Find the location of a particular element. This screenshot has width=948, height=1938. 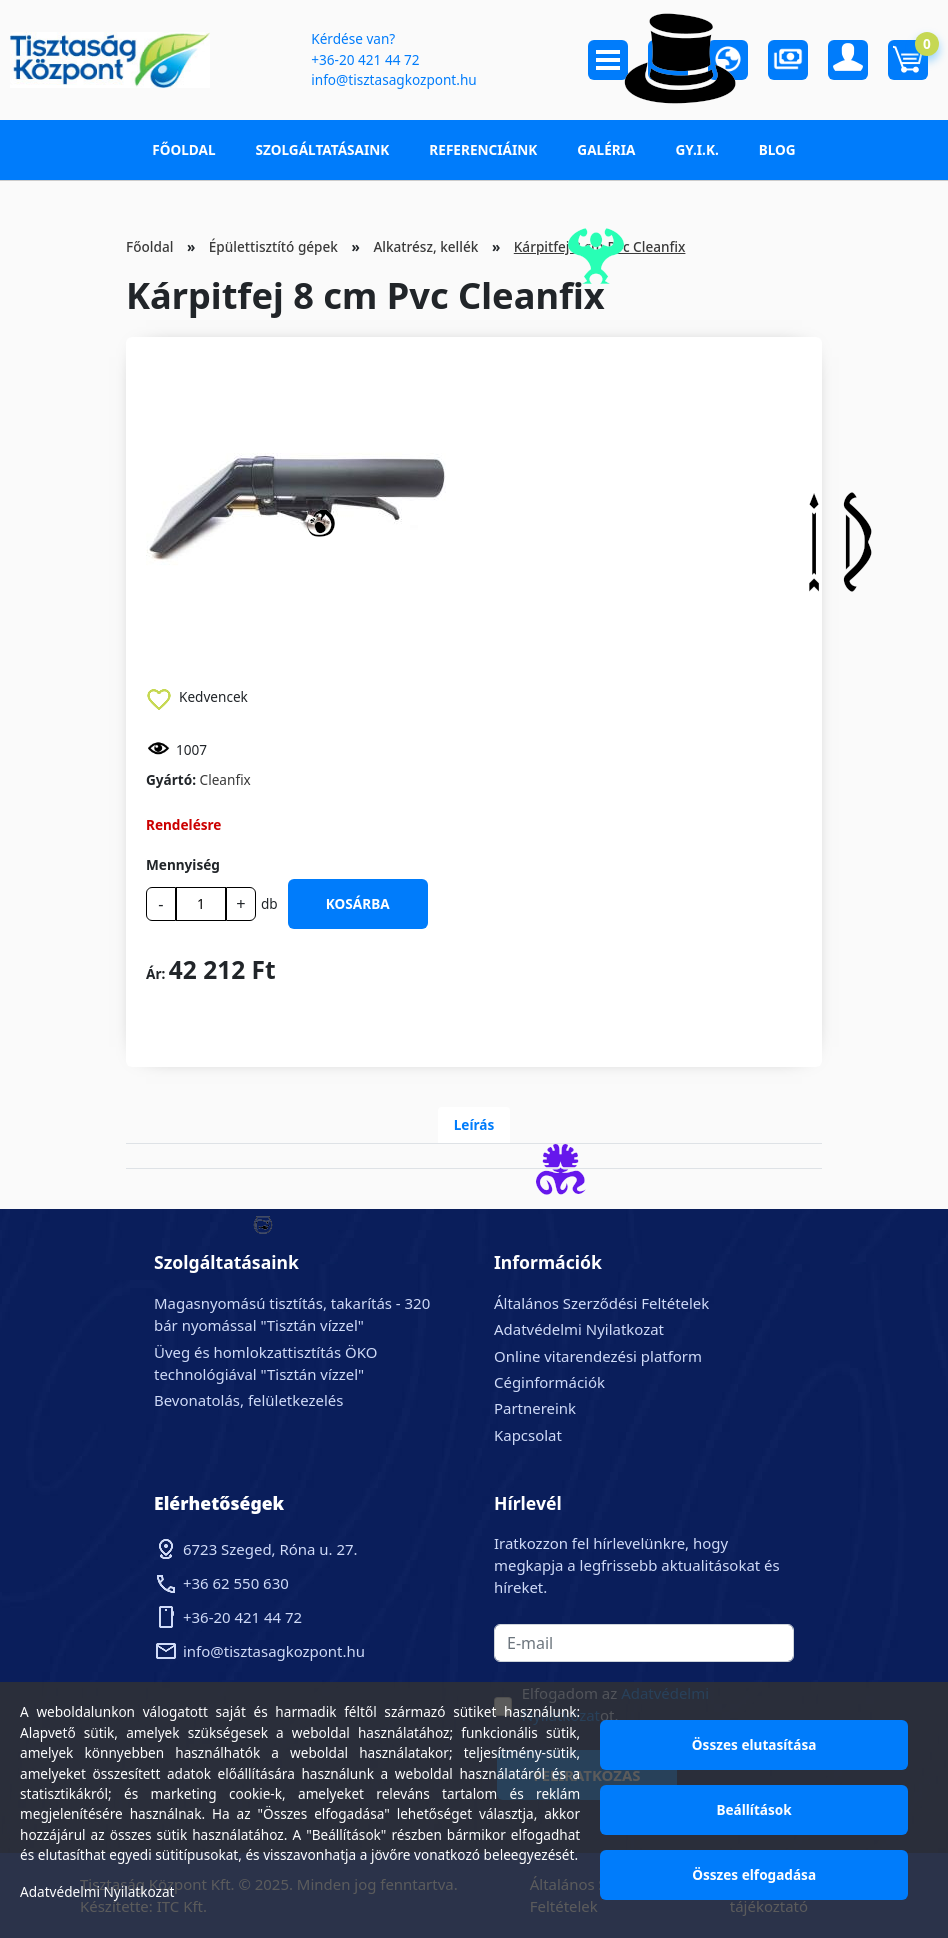

indicates mind control or psychic abilities is located at coordinates (560, 1169).